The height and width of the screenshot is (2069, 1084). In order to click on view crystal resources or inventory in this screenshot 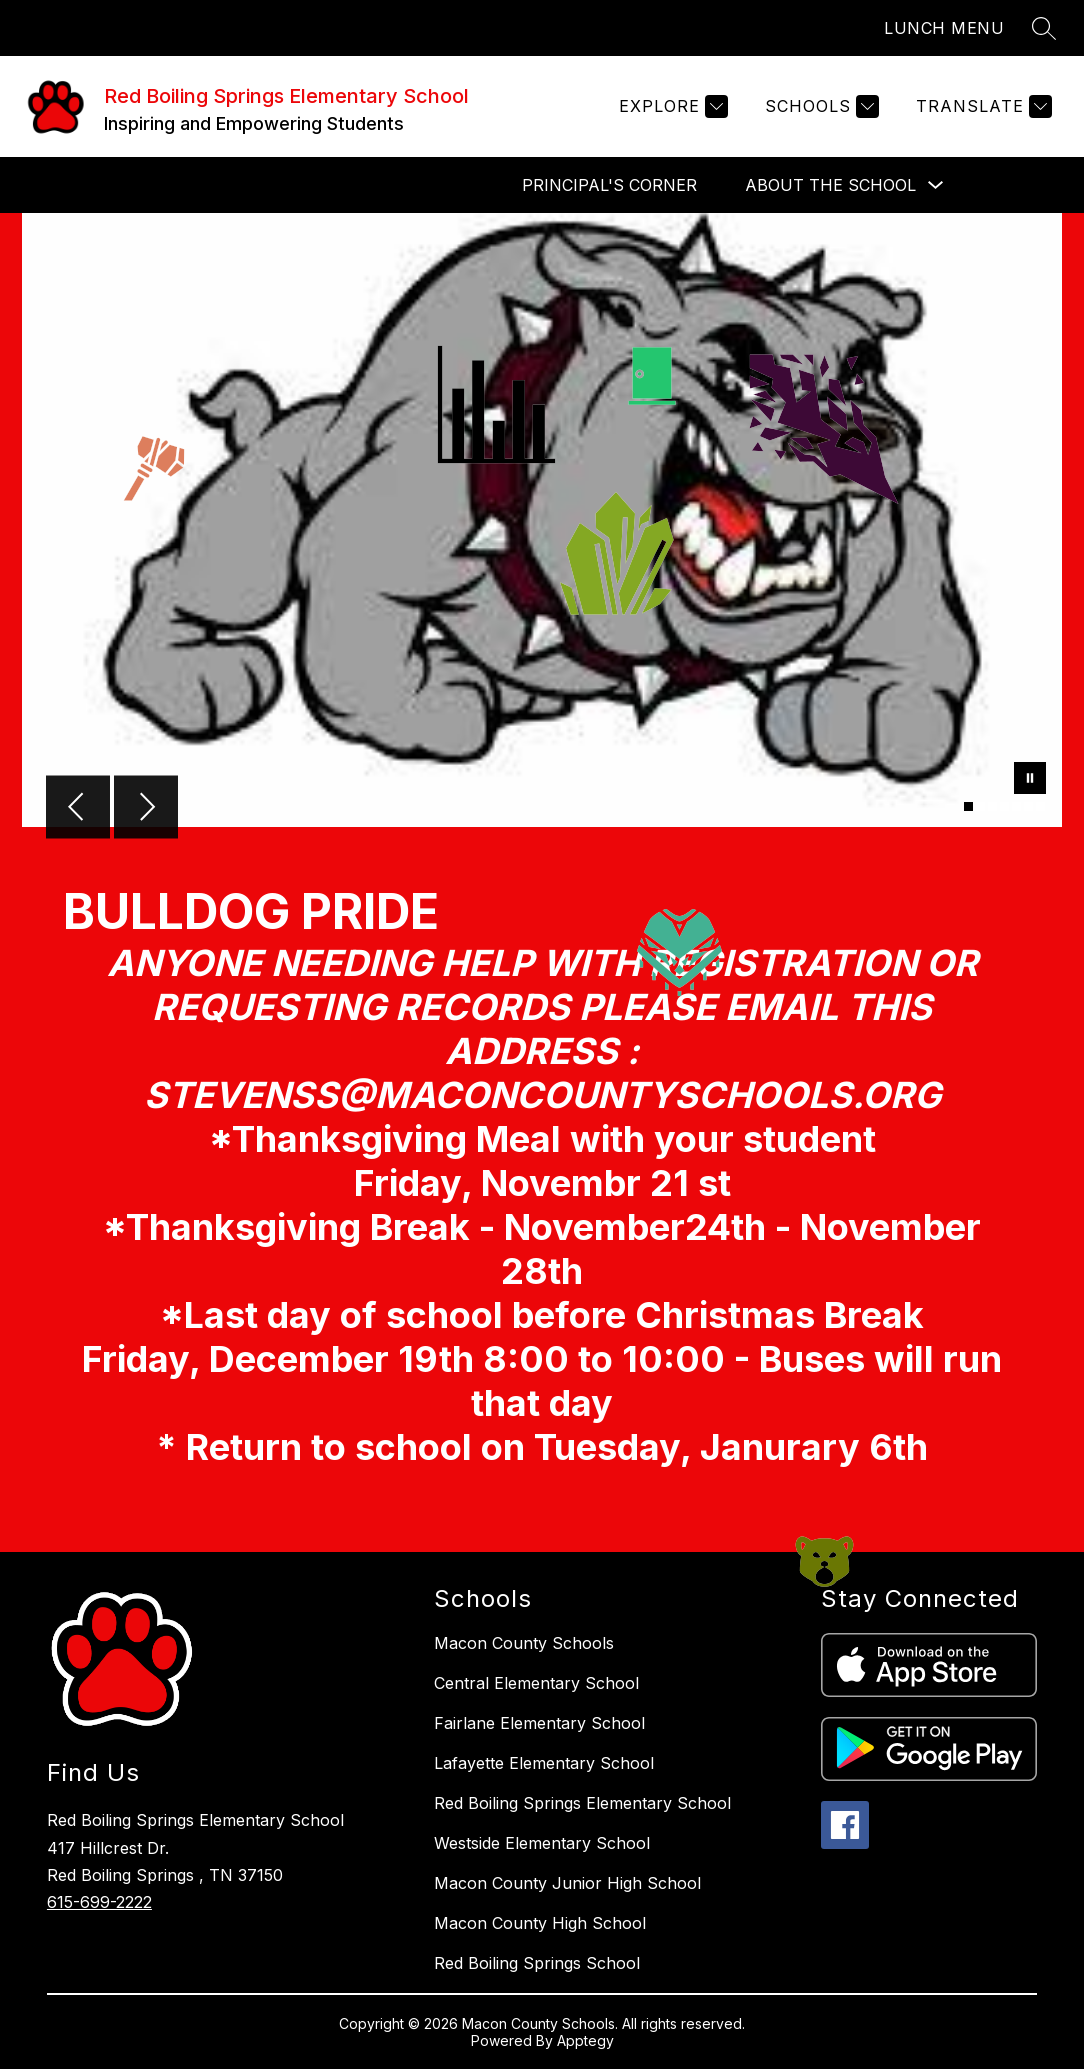, I will do `click(616, 553)`.